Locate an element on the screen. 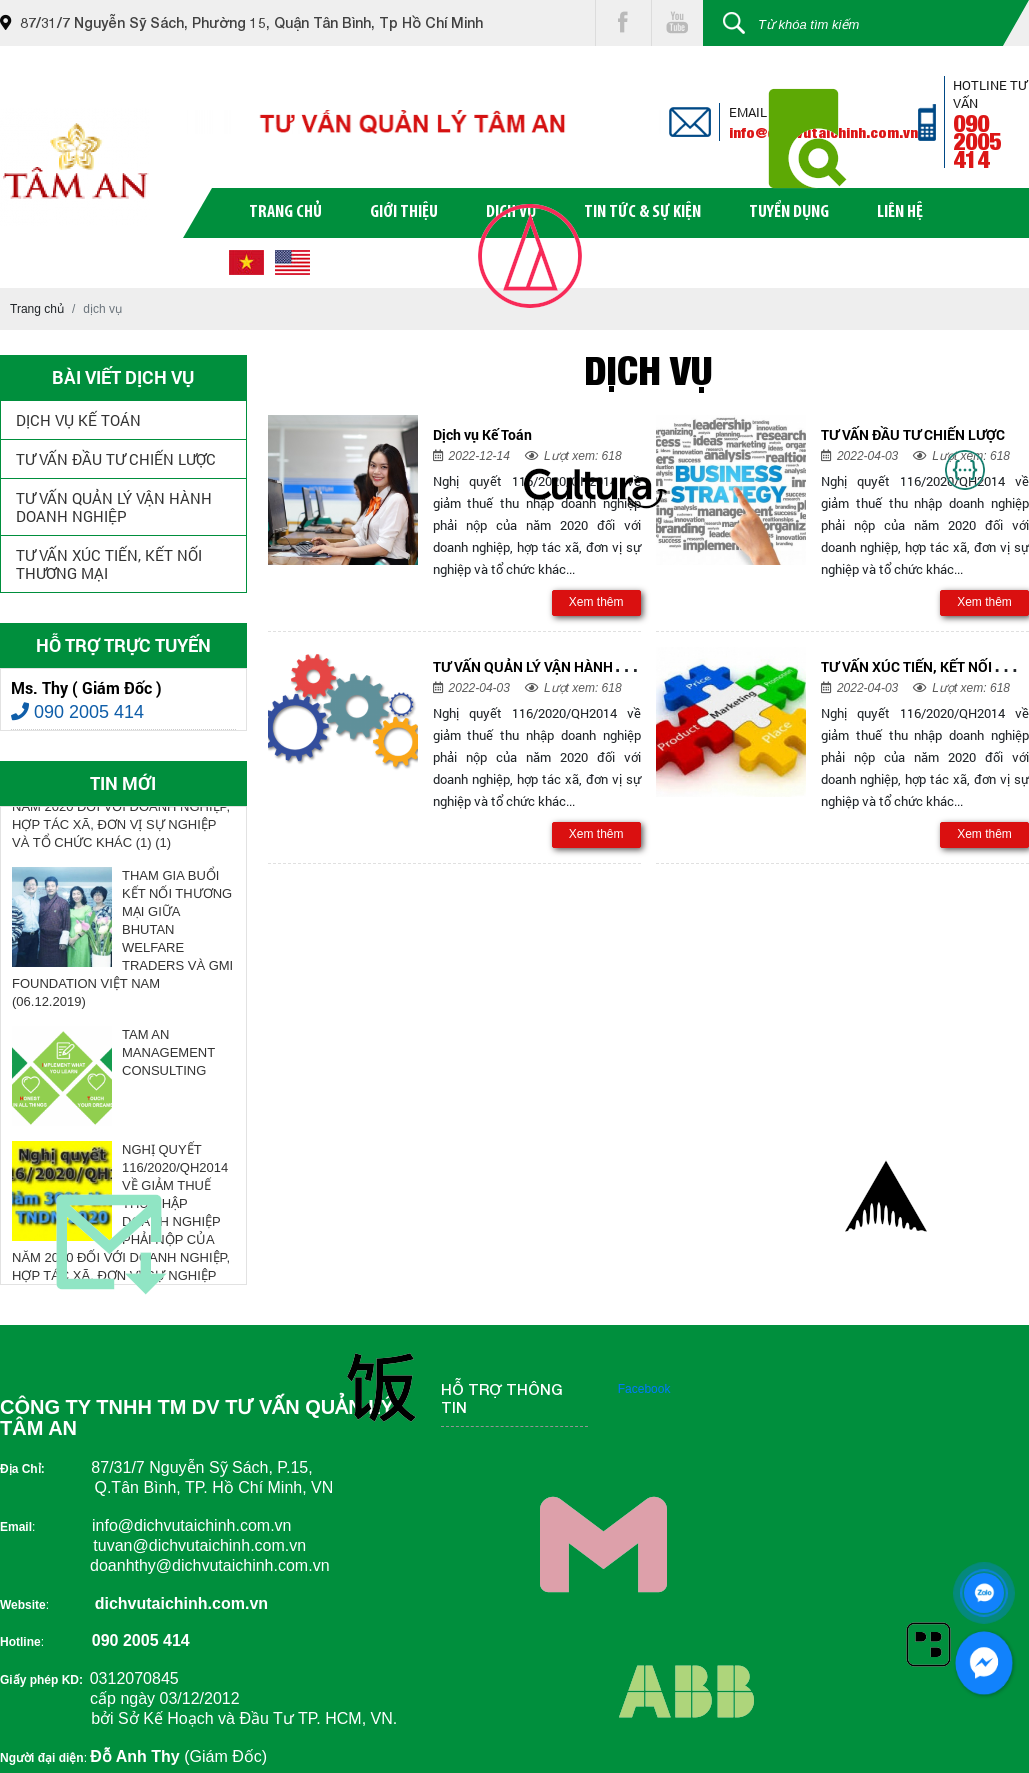  audio-technica brand logo is located at coordinates (530, 256).